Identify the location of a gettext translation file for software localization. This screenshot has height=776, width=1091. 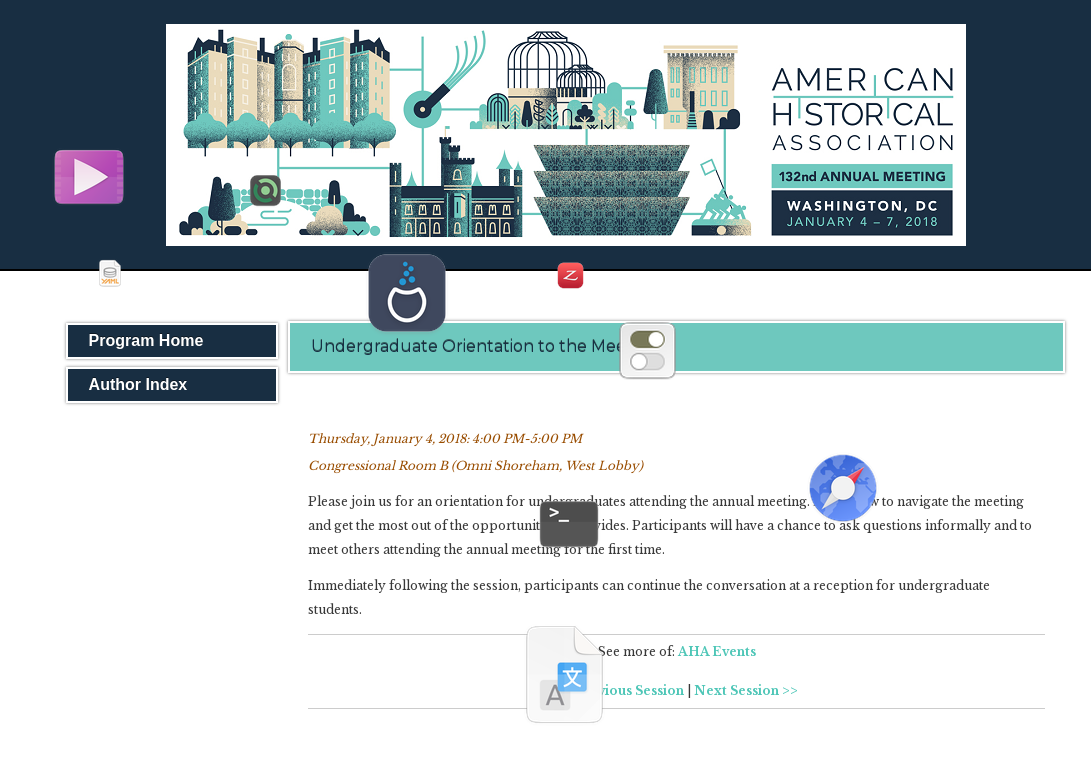
(564, 674).